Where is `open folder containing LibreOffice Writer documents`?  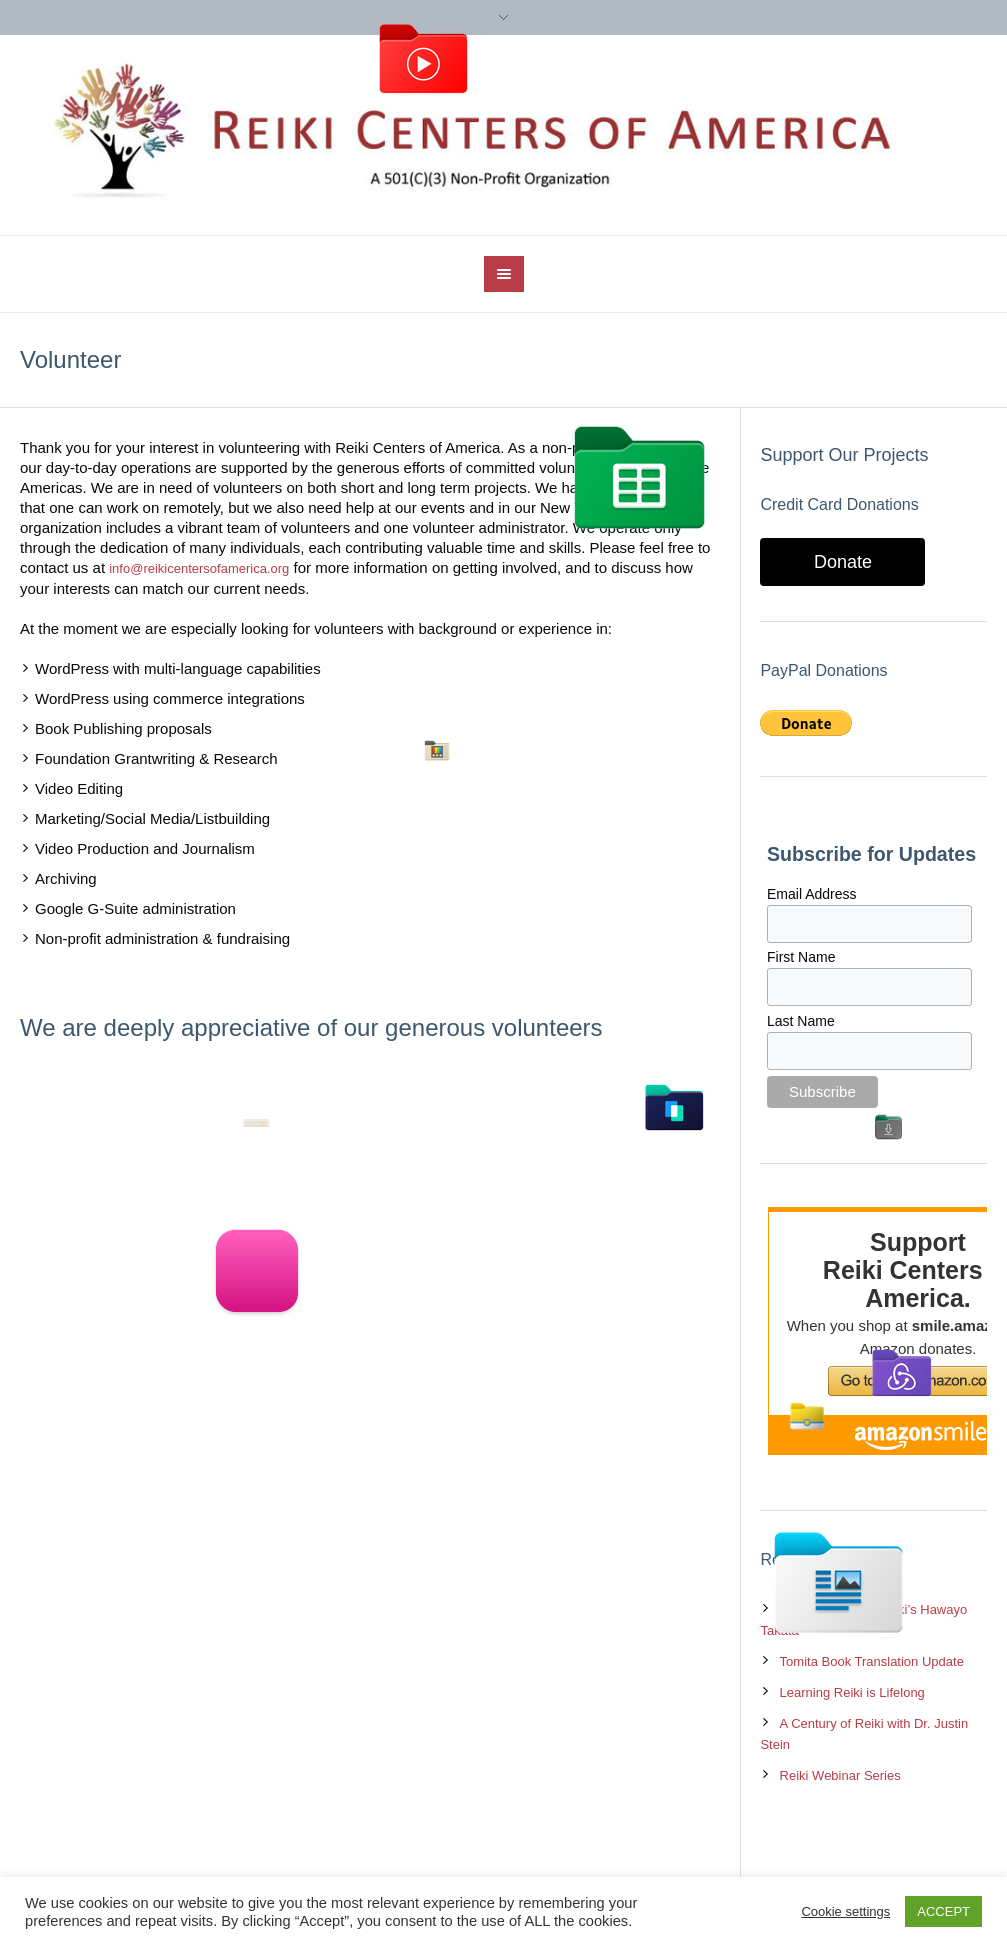 open folder containing LibreOffice Writer documents is located at coordinates (838, 1586).